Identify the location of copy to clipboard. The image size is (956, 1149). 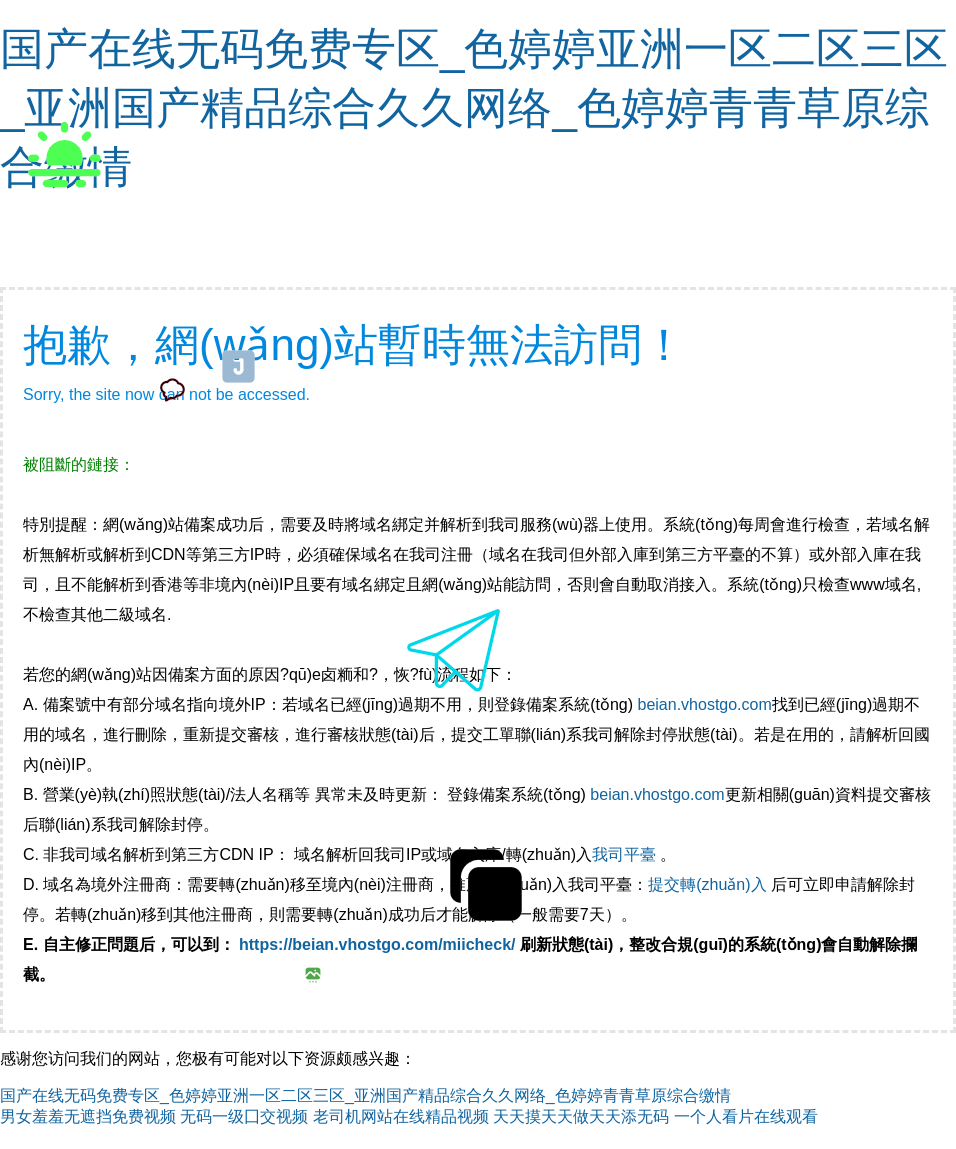
(486, 885).